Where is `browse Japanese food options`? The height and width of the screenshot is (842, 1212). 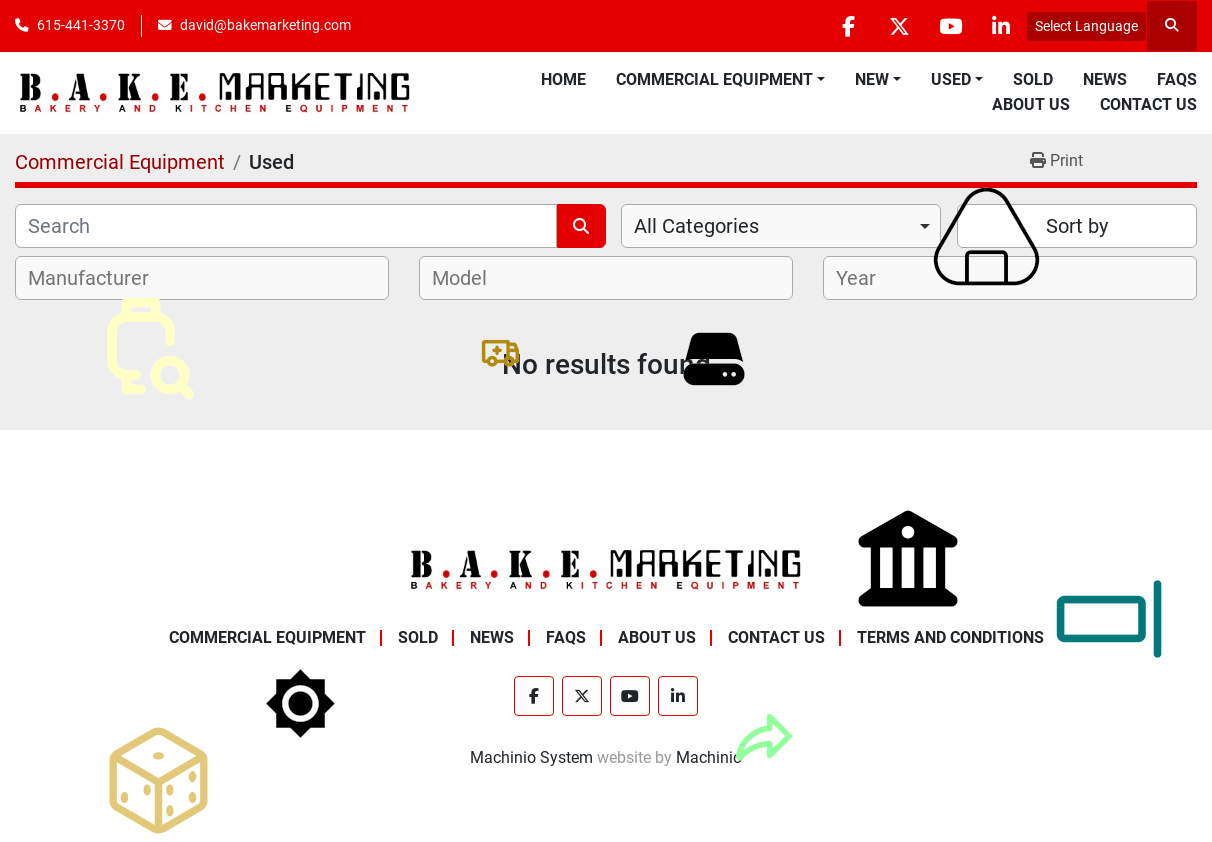 browse Japanese food options is located at coordinates (986, 236).